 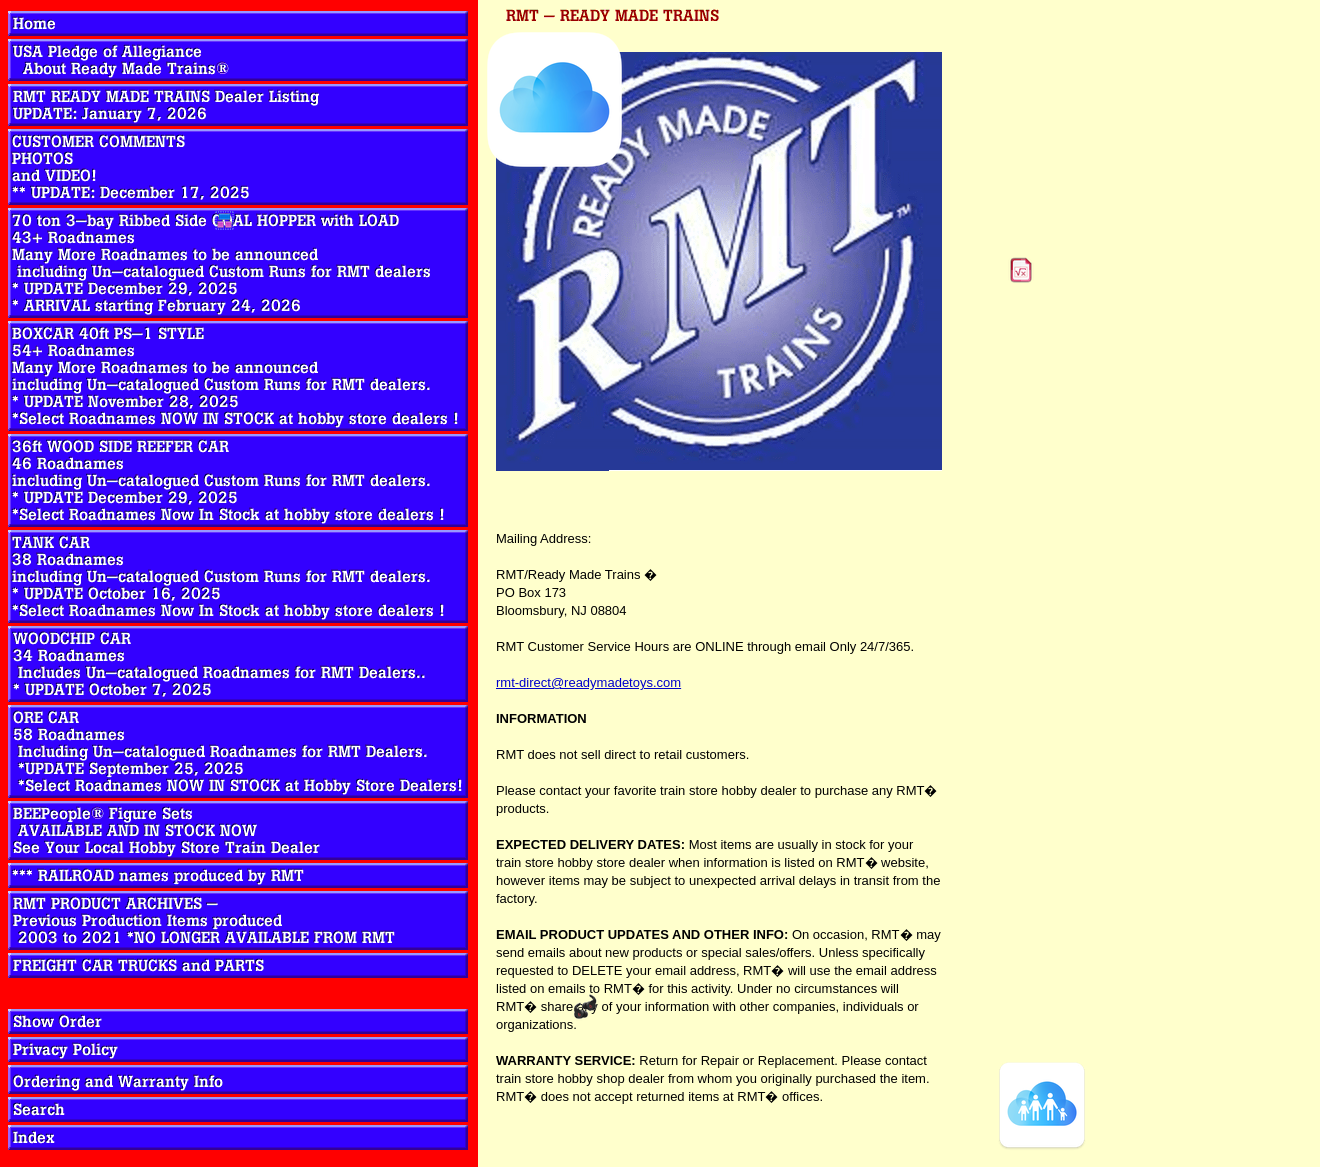 What do you see at coordinates (1021, 270) in the screenshot?
I see `libreoffice math formula file` at bounding box center [1021, 270].